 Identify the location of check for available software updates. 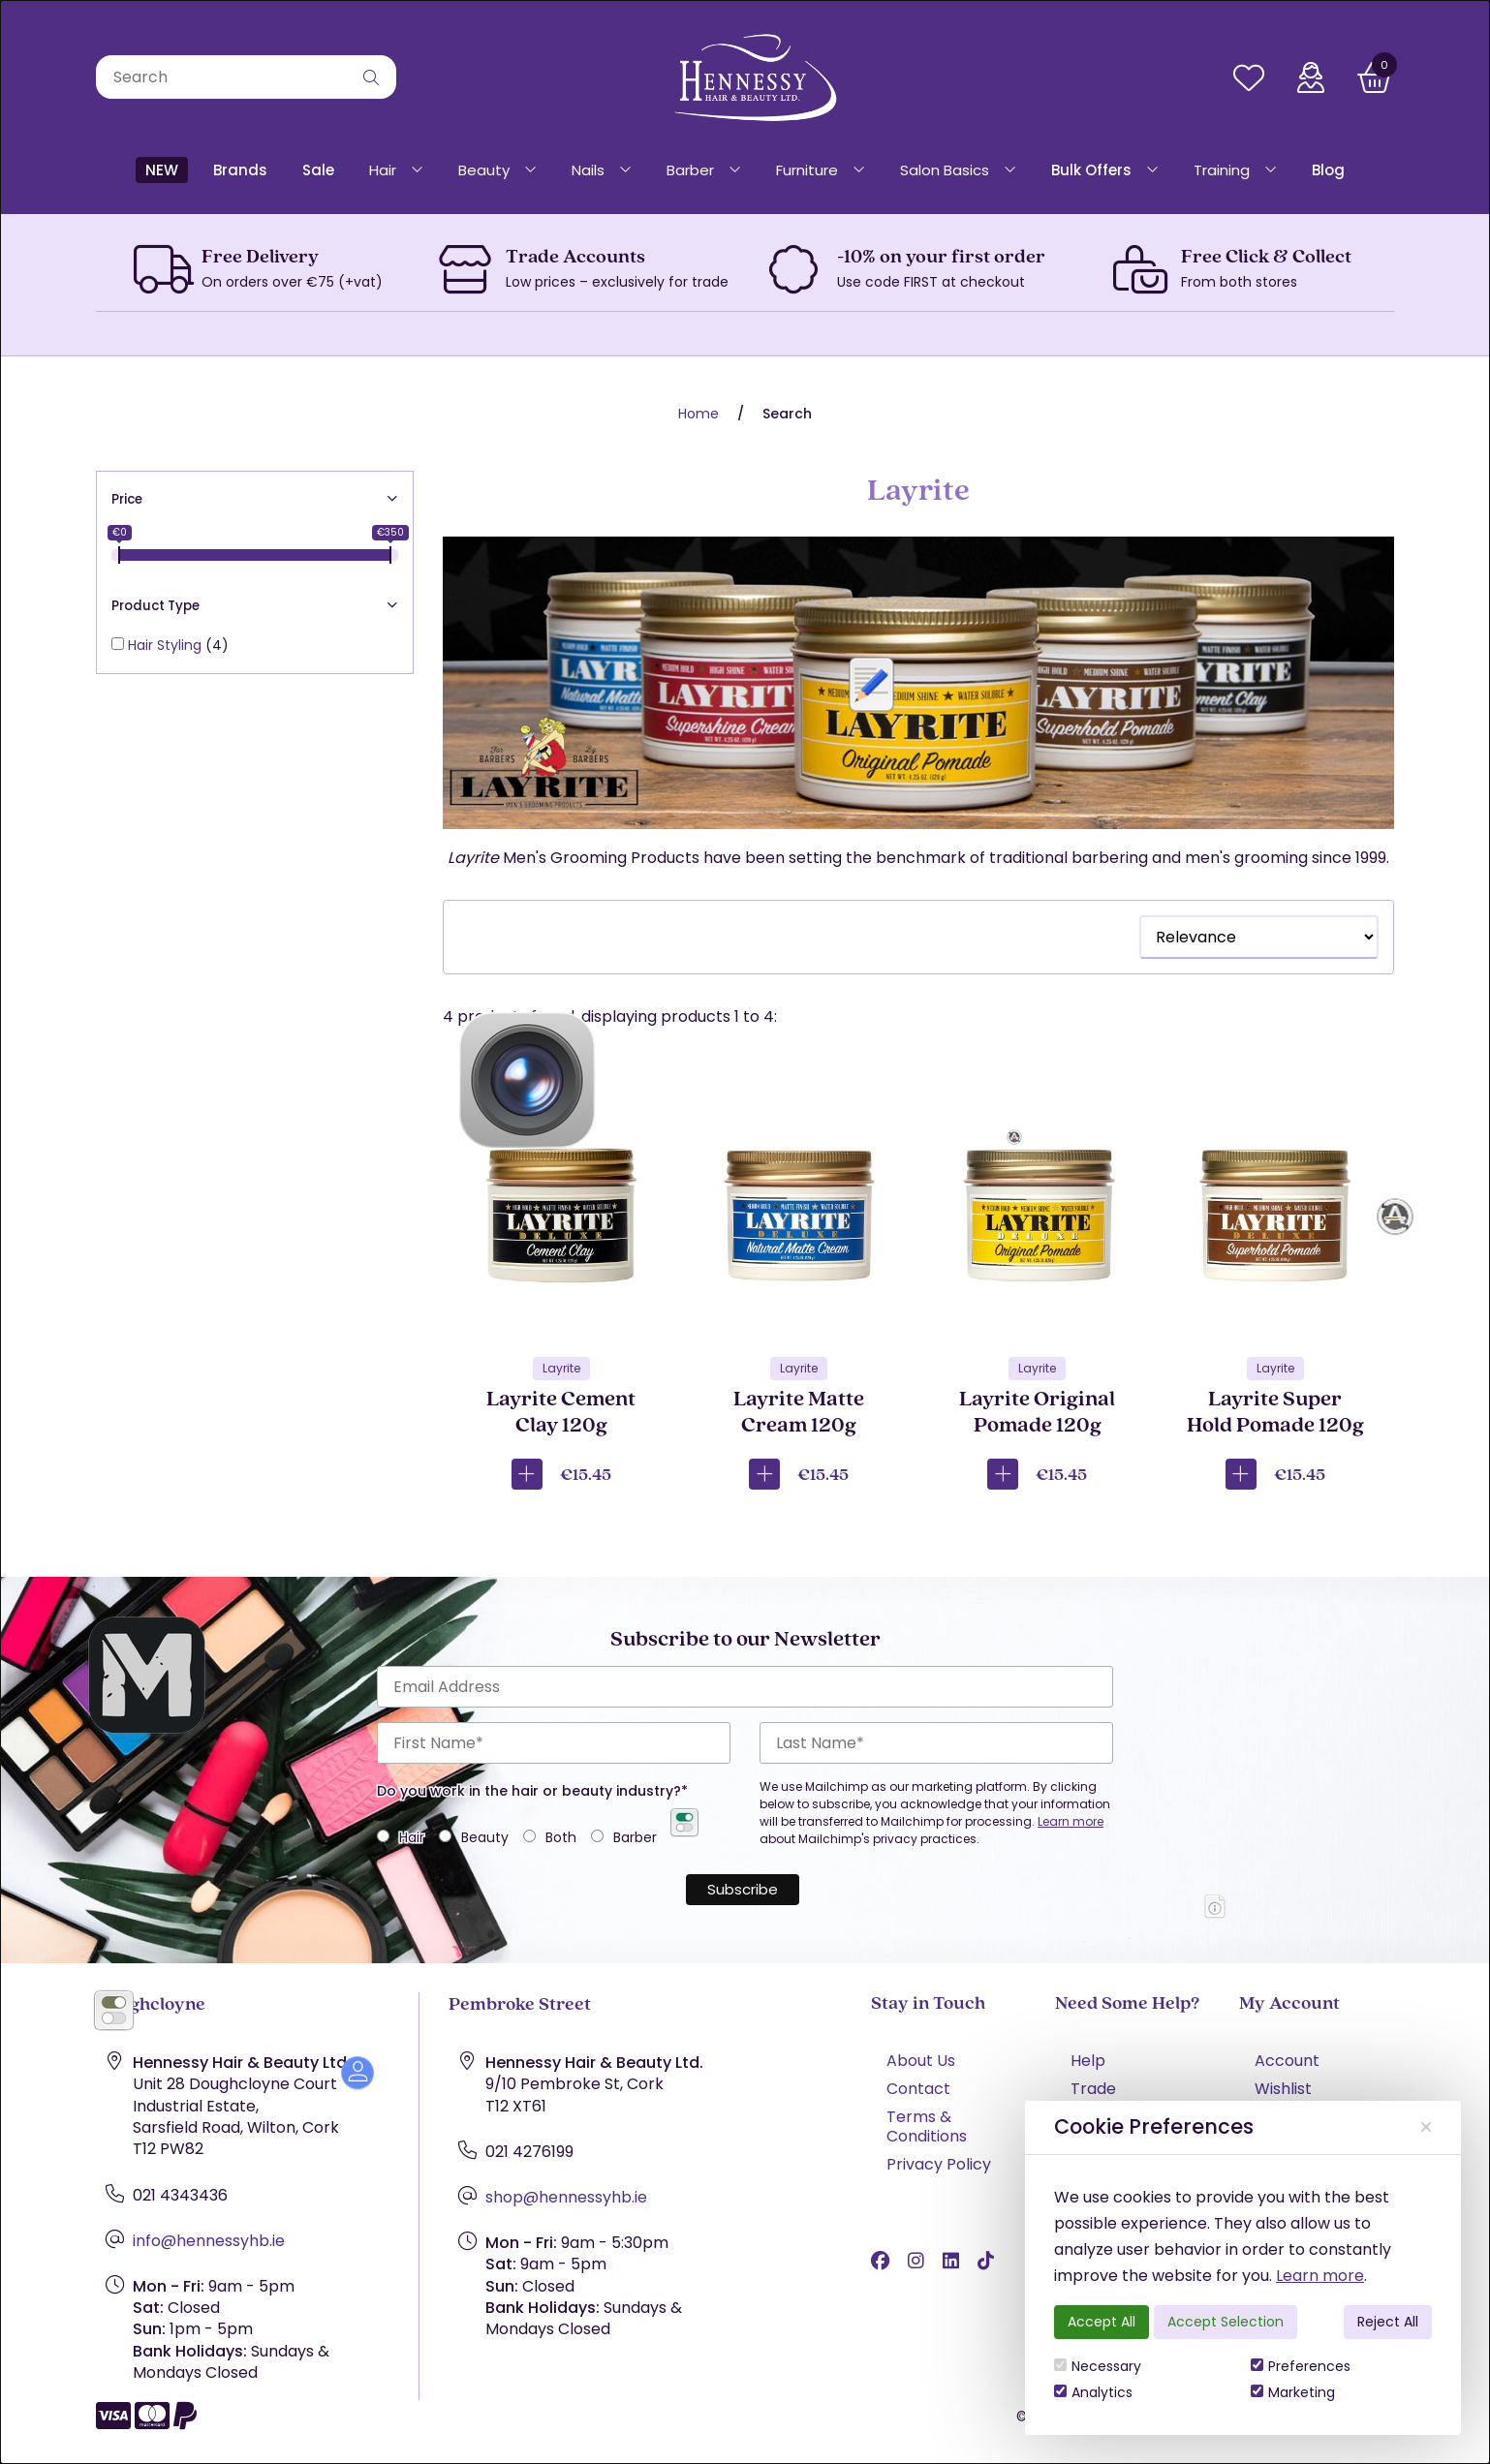
(1395, 1217).